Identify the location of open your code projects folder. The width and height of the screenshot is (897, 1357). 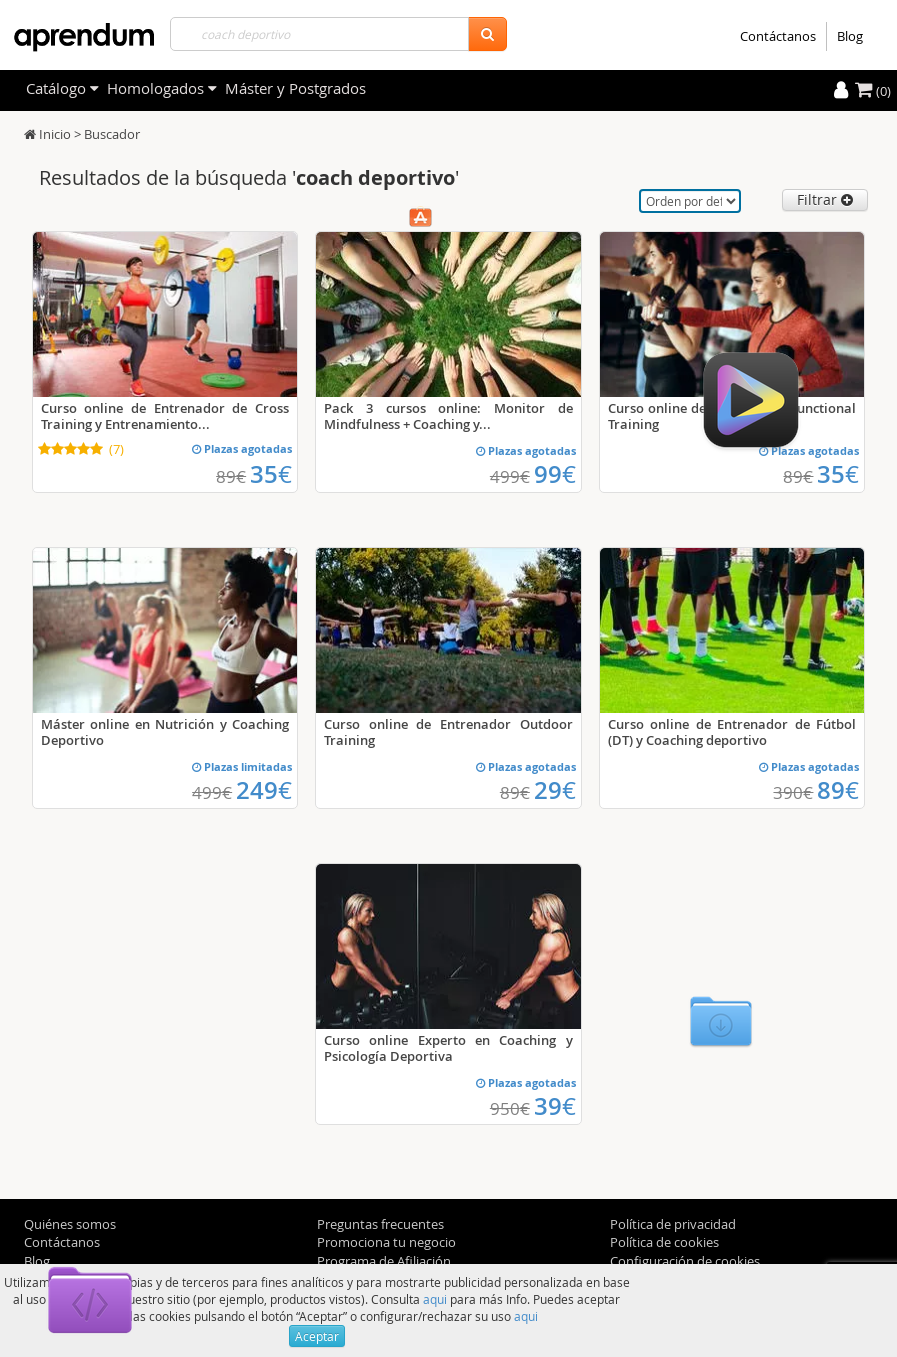
(90, 1300).